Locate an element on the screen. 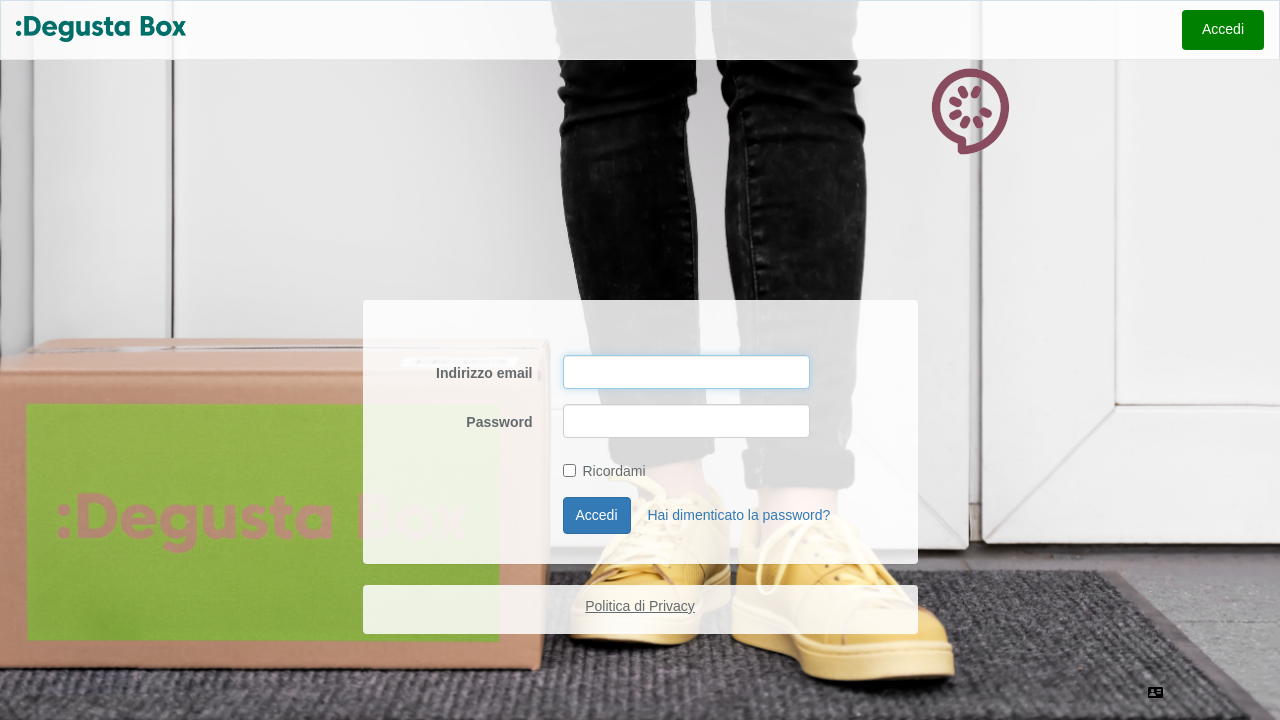  view contact details is located at coordinates (1155, 692).